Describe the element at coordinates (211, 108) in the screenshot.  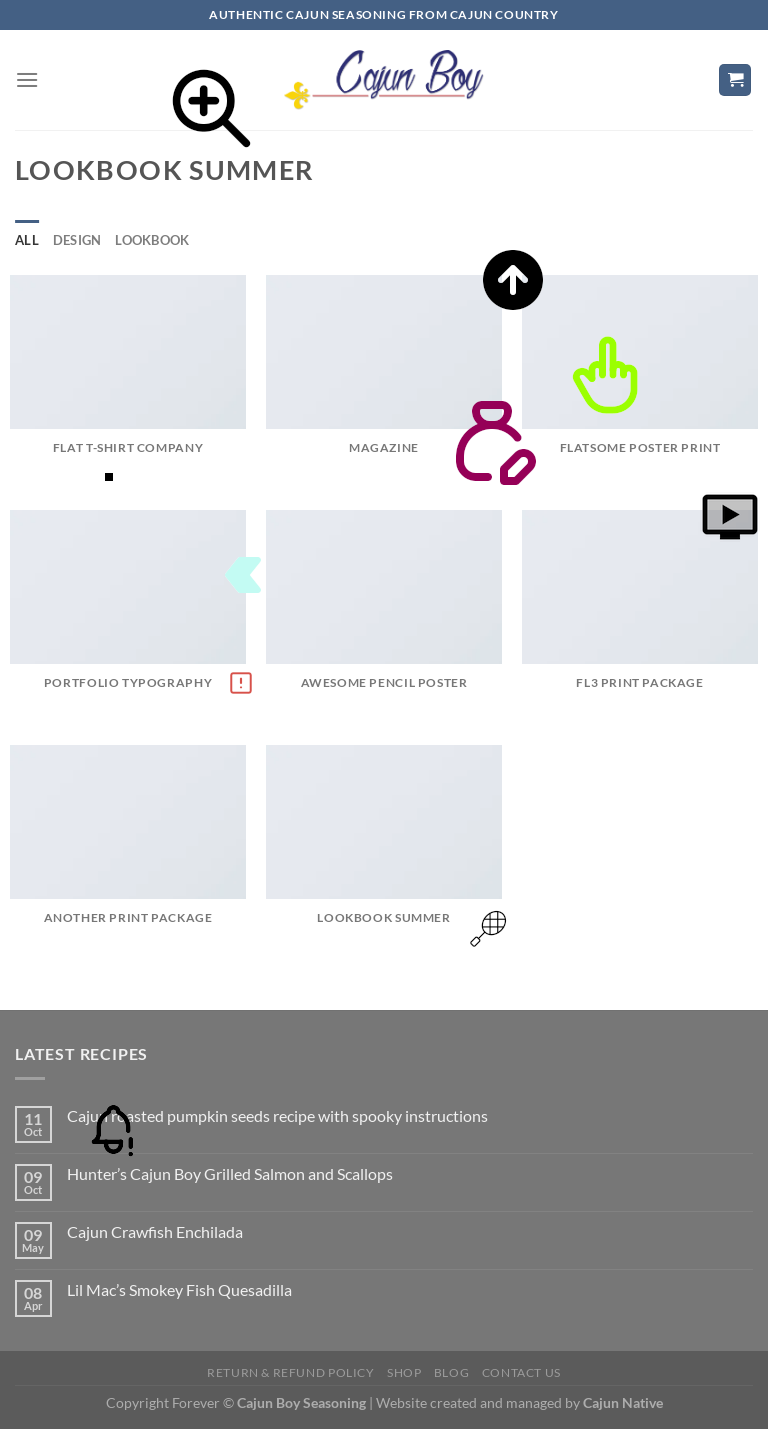
I see `zoom in on content or image` at that location.